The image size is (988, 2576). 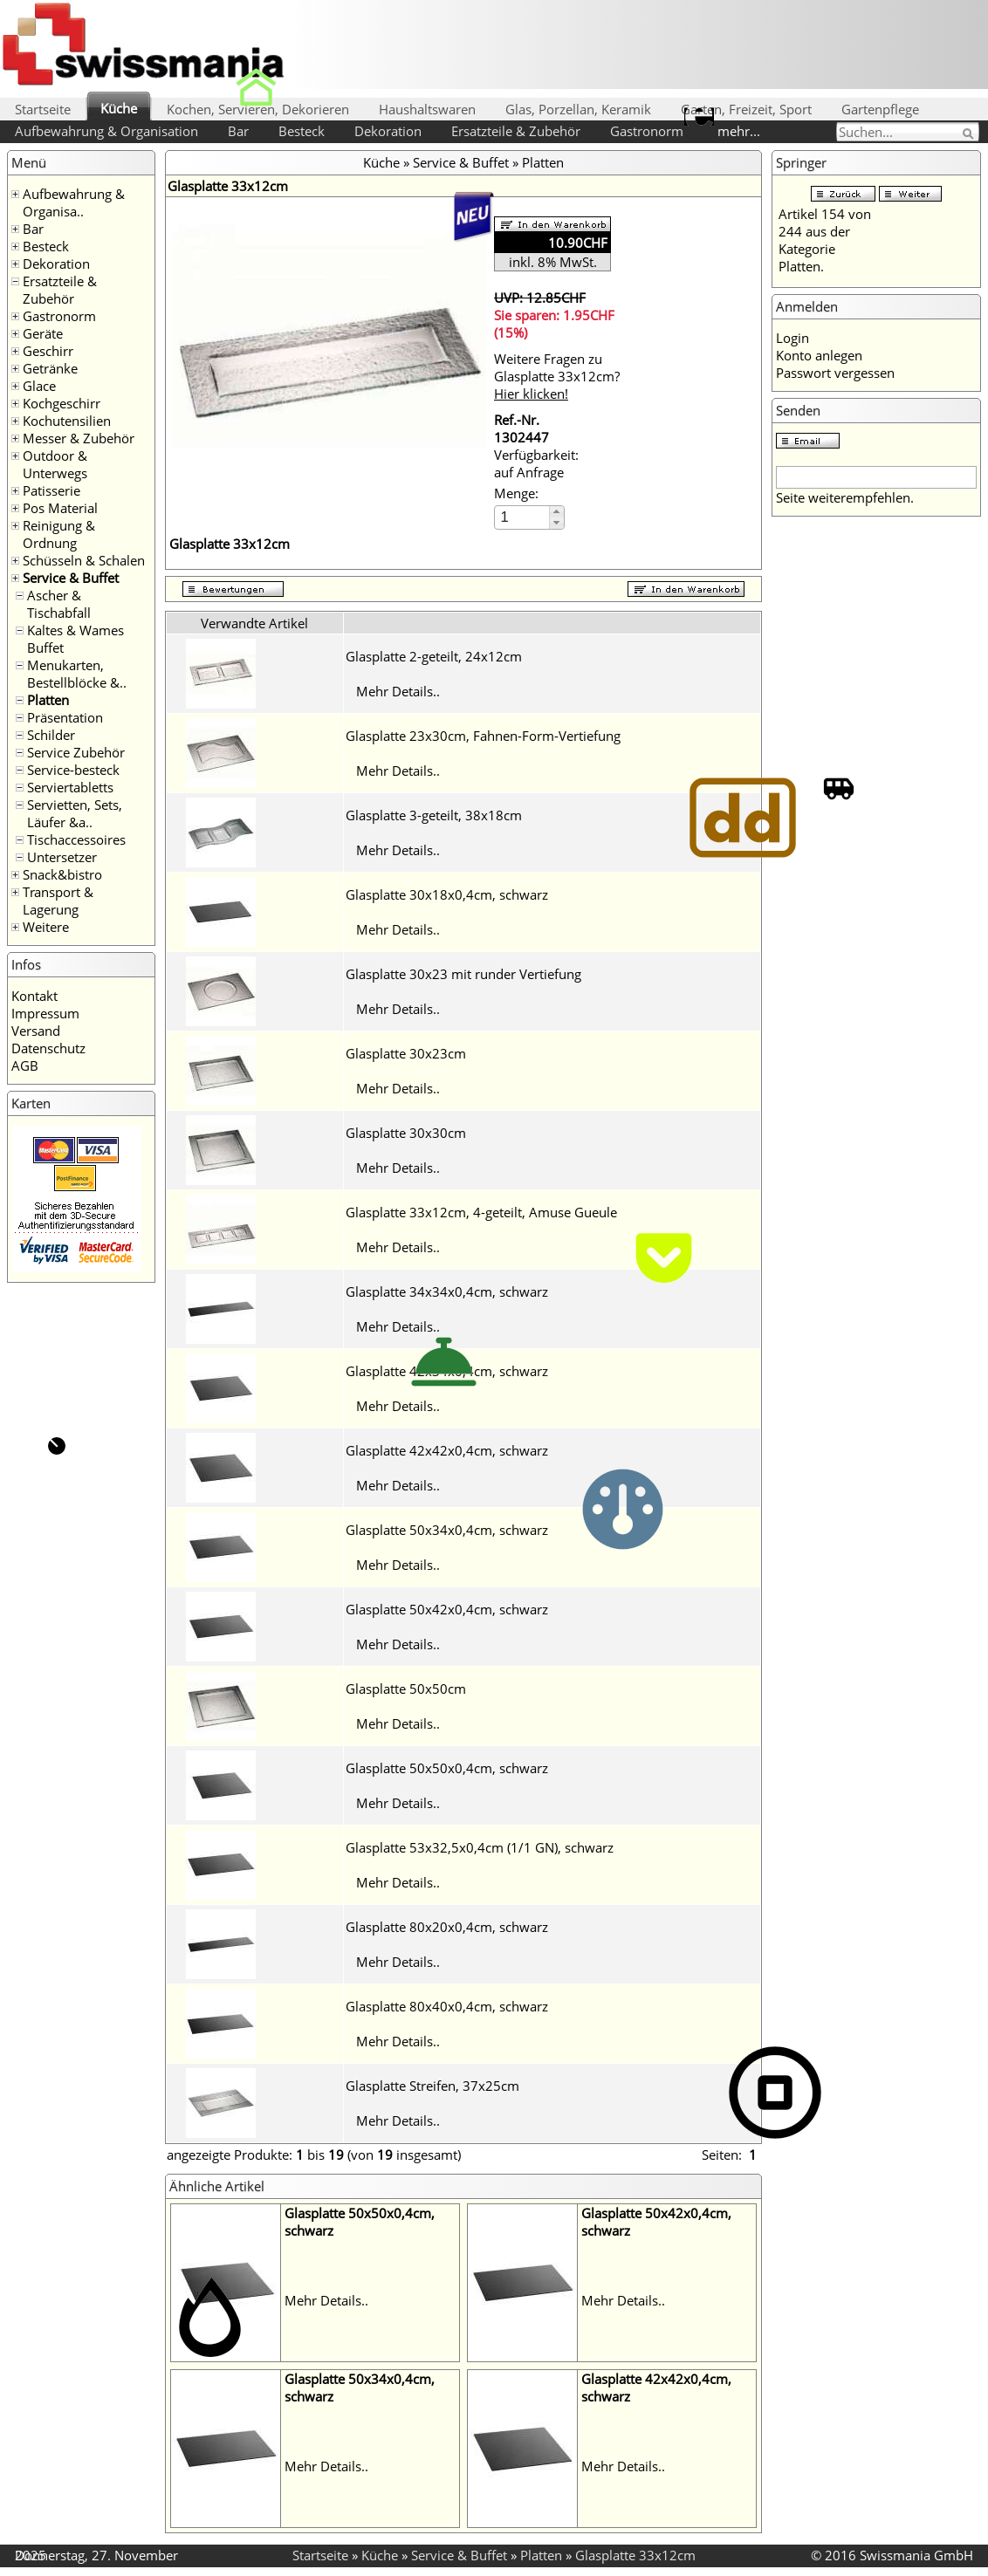 I want to click on navigate to home screen, so click(x=256, y=87).